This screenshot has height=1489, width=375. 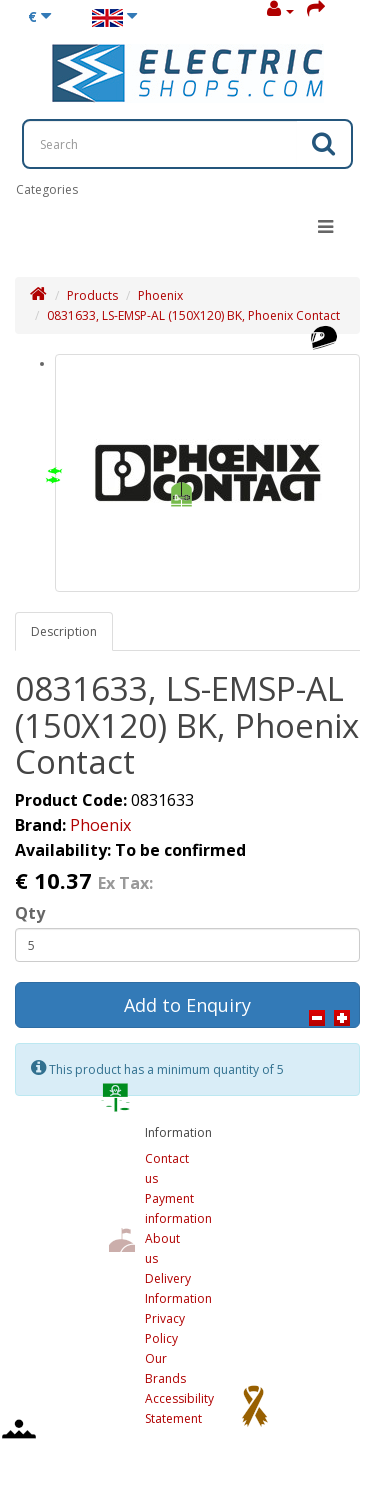 I want to click on indicates support for a cause or awareness campaign, so click(x=254, y=1406).